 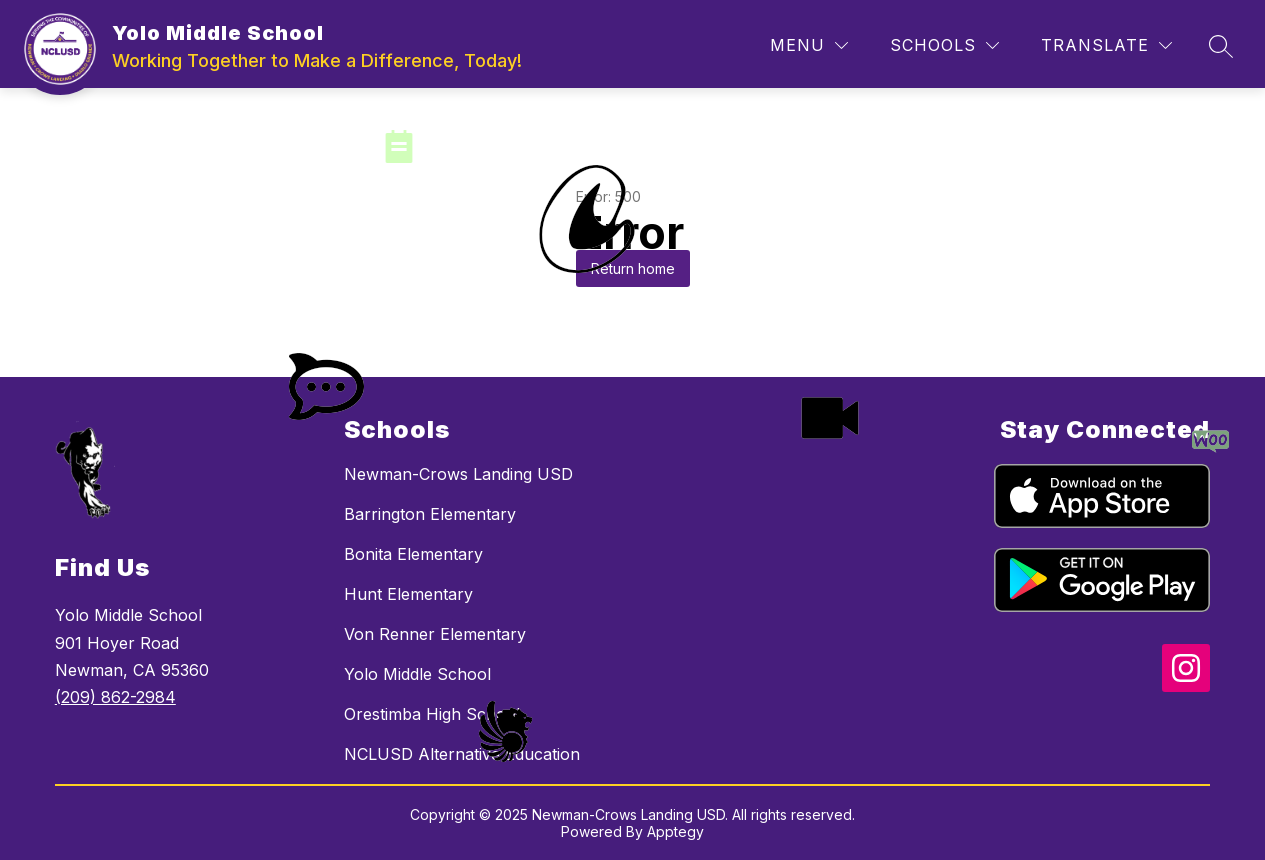 What do you see at coordinates (830, 418) in the screenshot?
I see `start video recording` at bounding box center [830, 418].